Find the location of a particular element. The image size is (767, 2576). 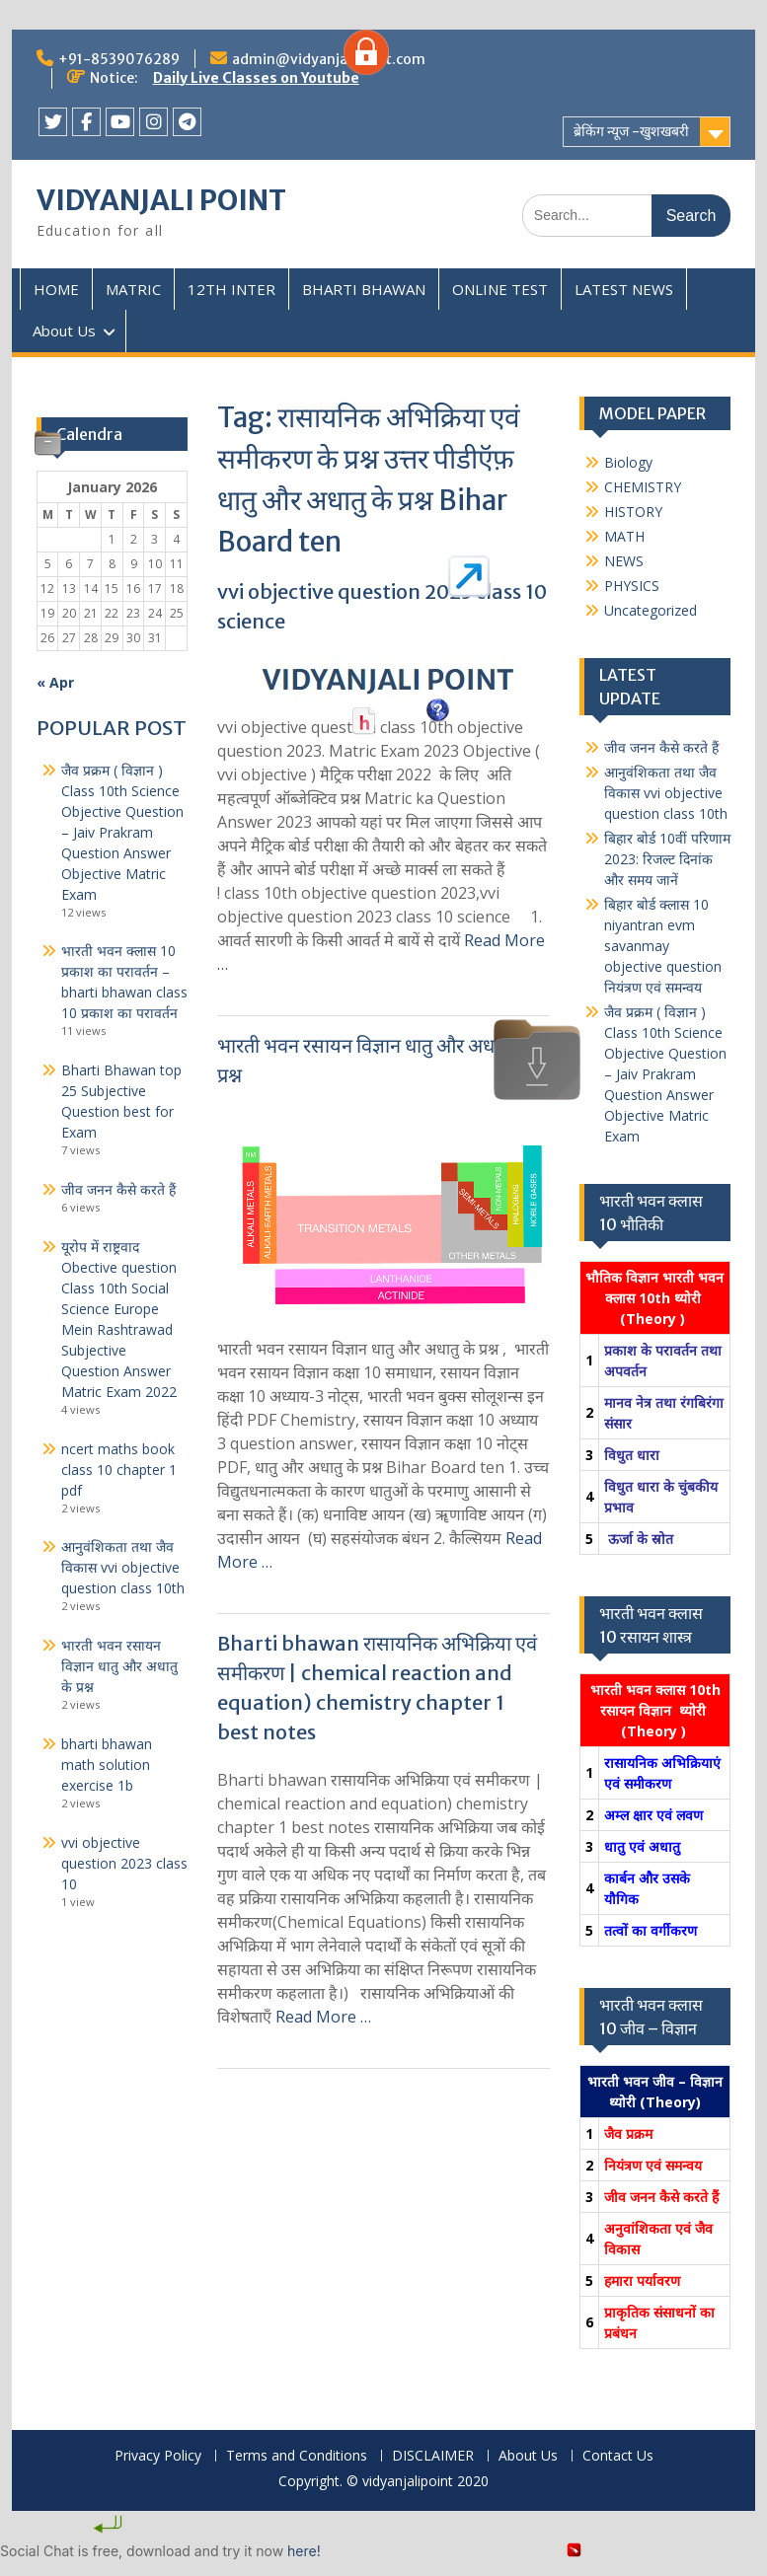

access your downloads folder is located at coordinates (537, 1060).